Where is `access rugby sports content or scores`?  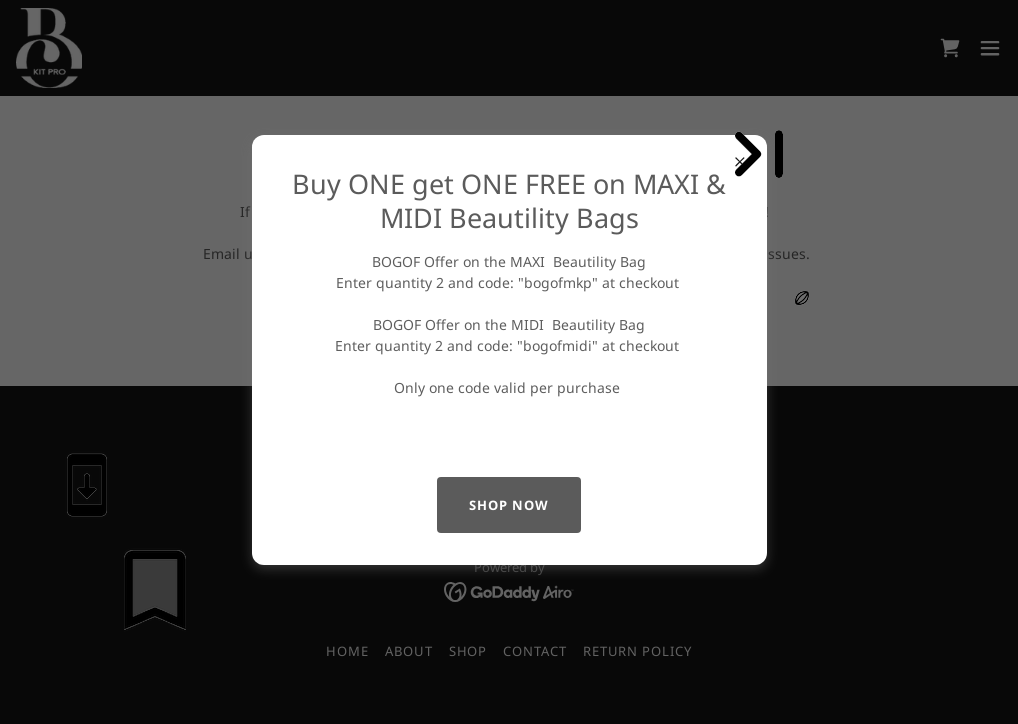 access rugby sports content or scores is located at coordinates (802, 298).